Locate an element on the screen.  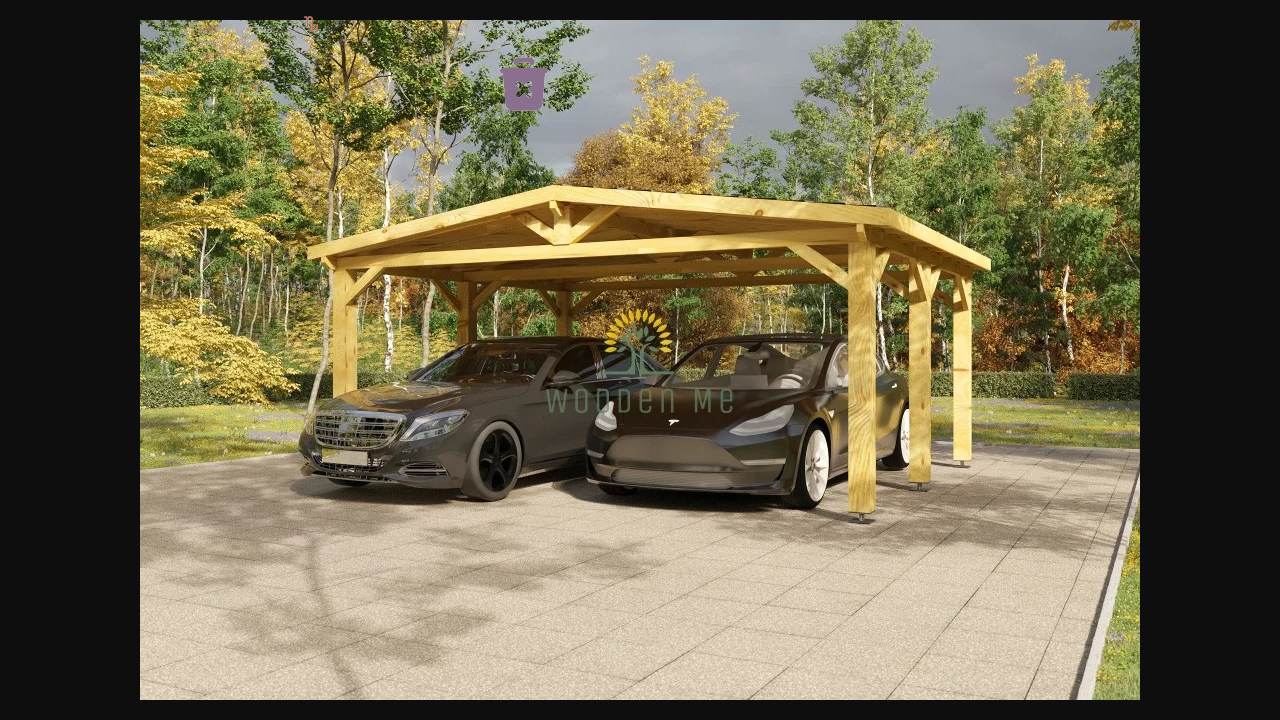
permanently delete item is located at coordinates (524, 84).